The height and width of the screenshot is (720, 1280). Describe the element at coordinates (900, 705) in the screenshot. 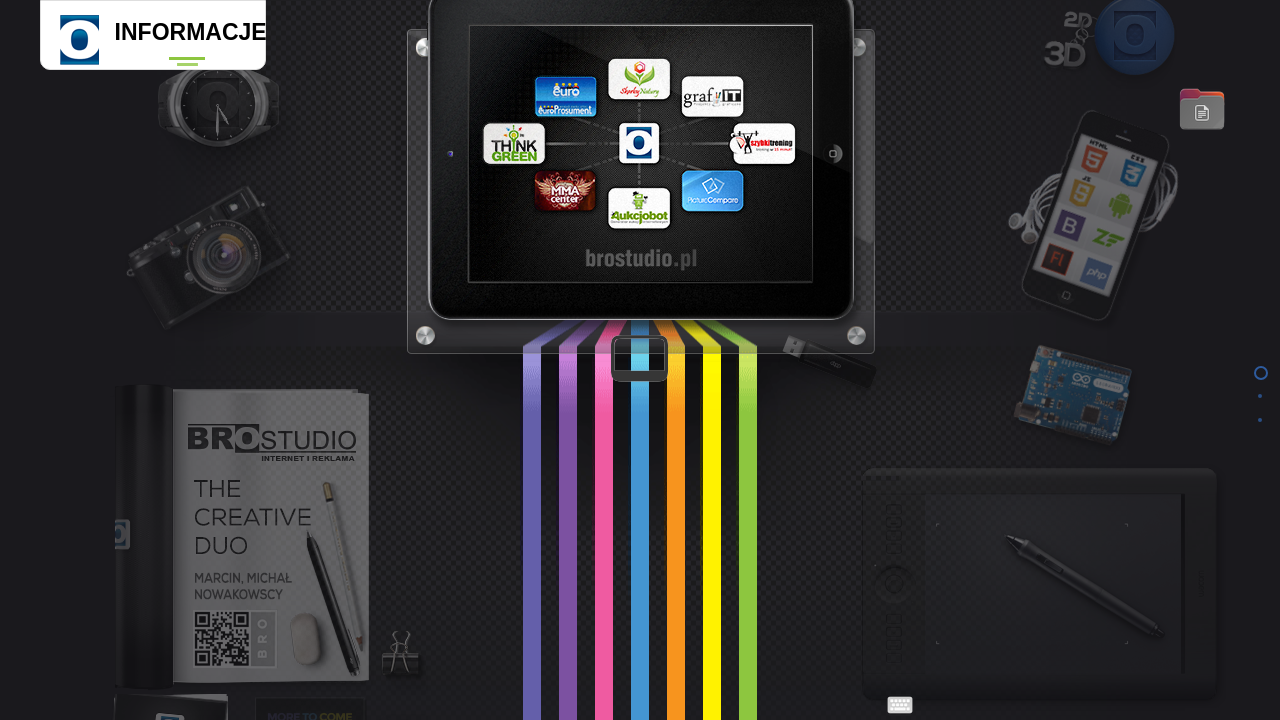

I see `access keyboard settings and preferences` at that location.